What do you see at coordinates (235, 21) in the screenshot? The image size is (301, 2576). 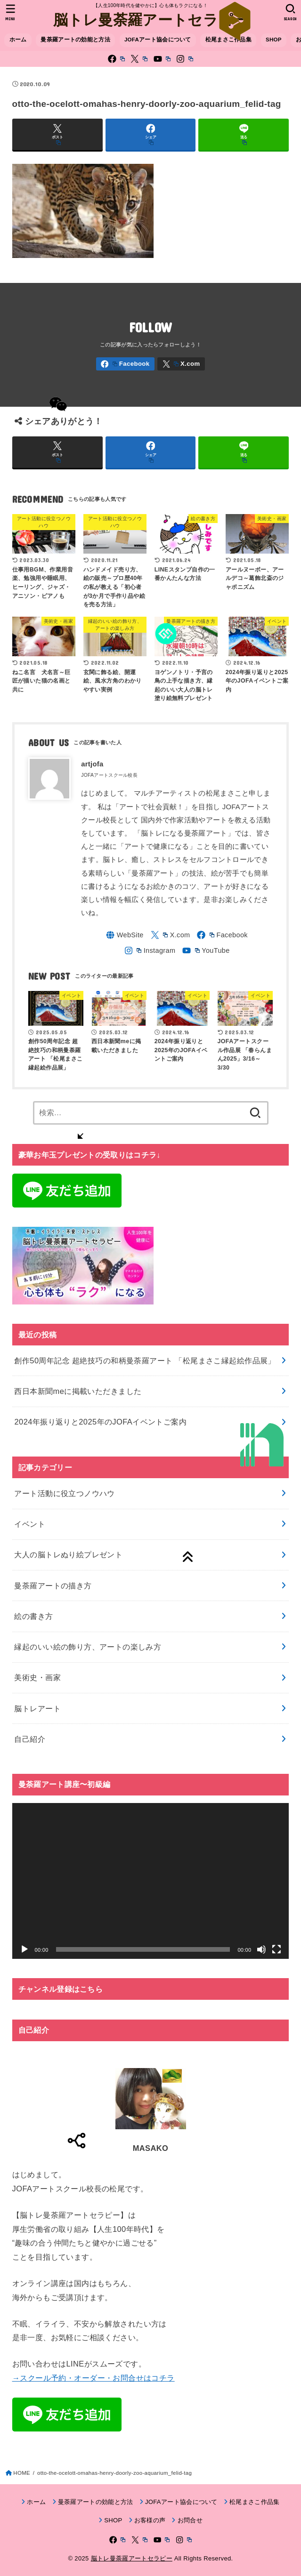 I see `open DeepL translator` at bounding box center [235, 21].